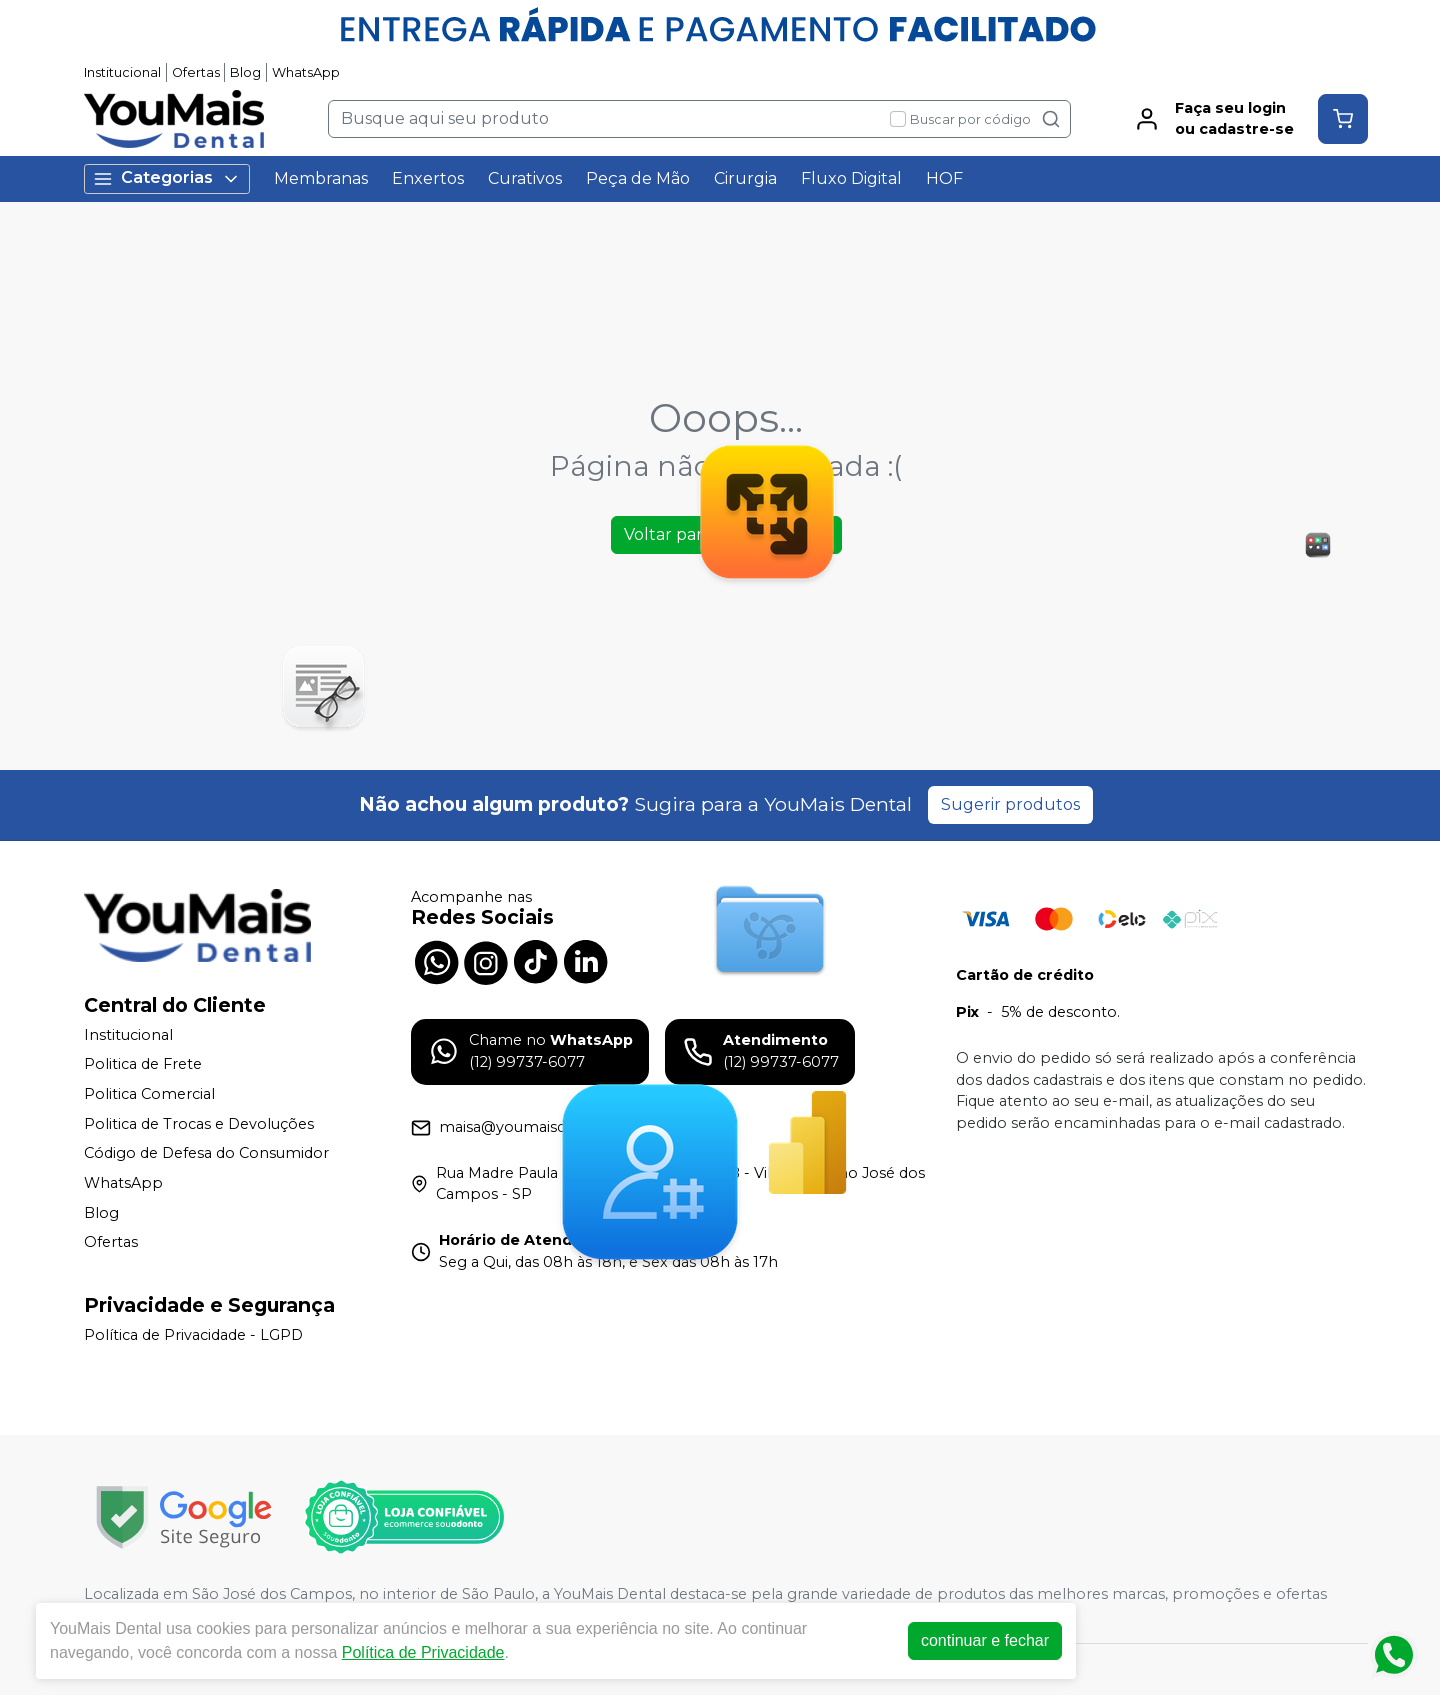 This screenshot has height=1695, width=1440. What do you see at coordinates (650, 1172) in the screenshot?
I see `access sudo or admin user preferences` at bounding box center [650, 1172].